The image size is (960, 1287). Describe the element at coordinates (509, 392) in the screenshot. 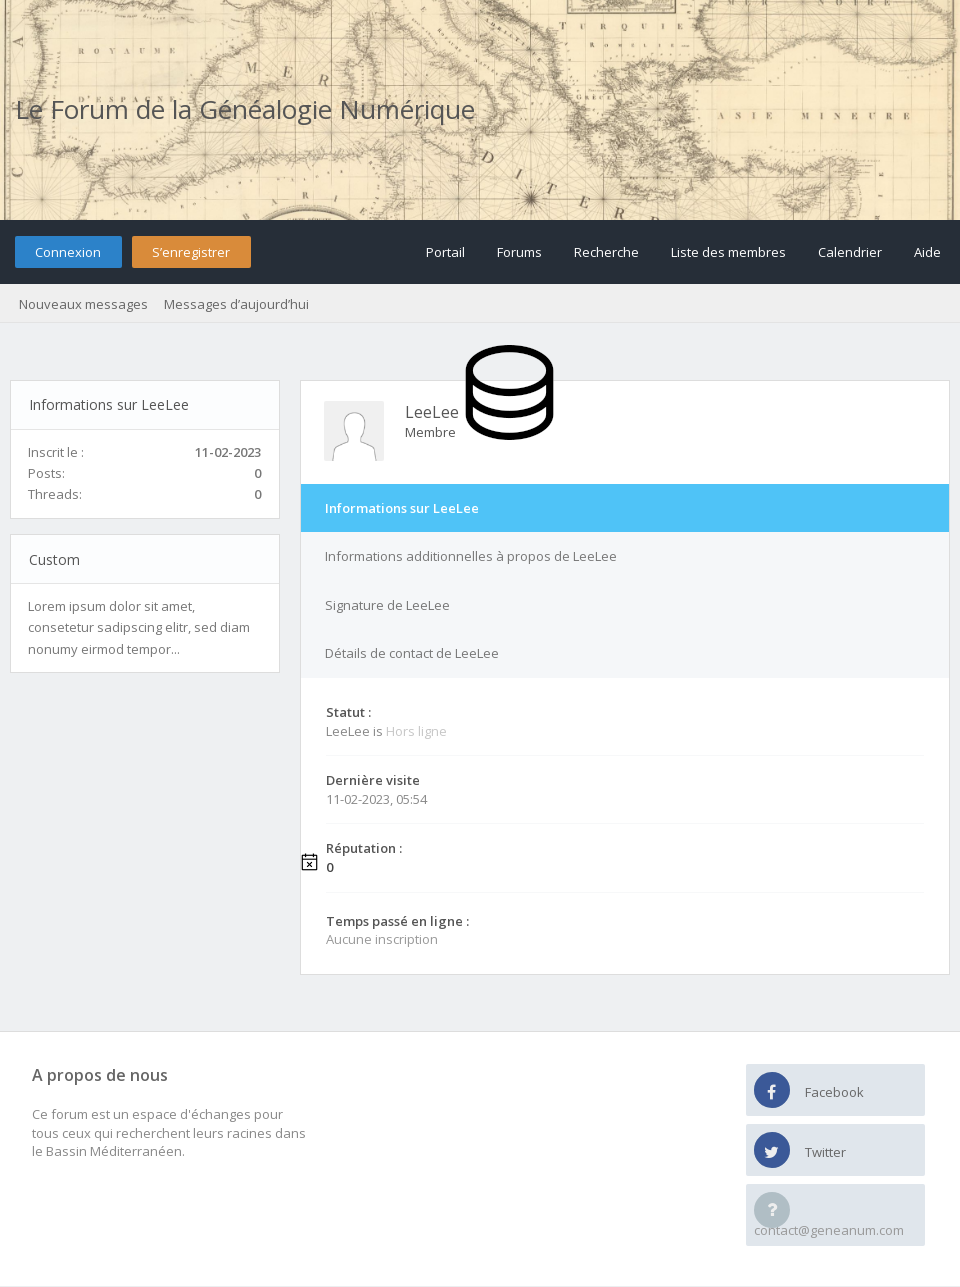

I see `access database or data storage` at that location.